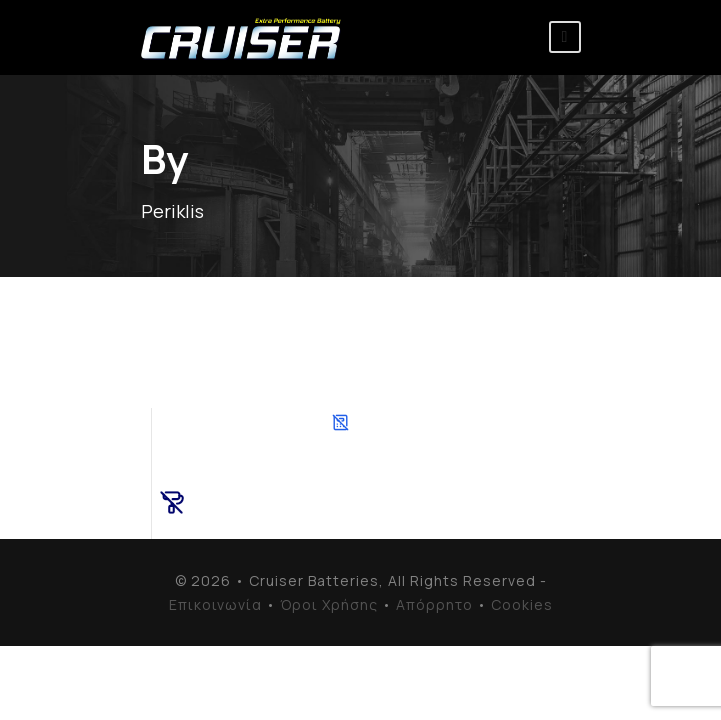 The image size is (721, 720). What do you see at coordinates (340, 422) in the screenshot?
I see `calculator function disabled` at bounding box center [340, 422].